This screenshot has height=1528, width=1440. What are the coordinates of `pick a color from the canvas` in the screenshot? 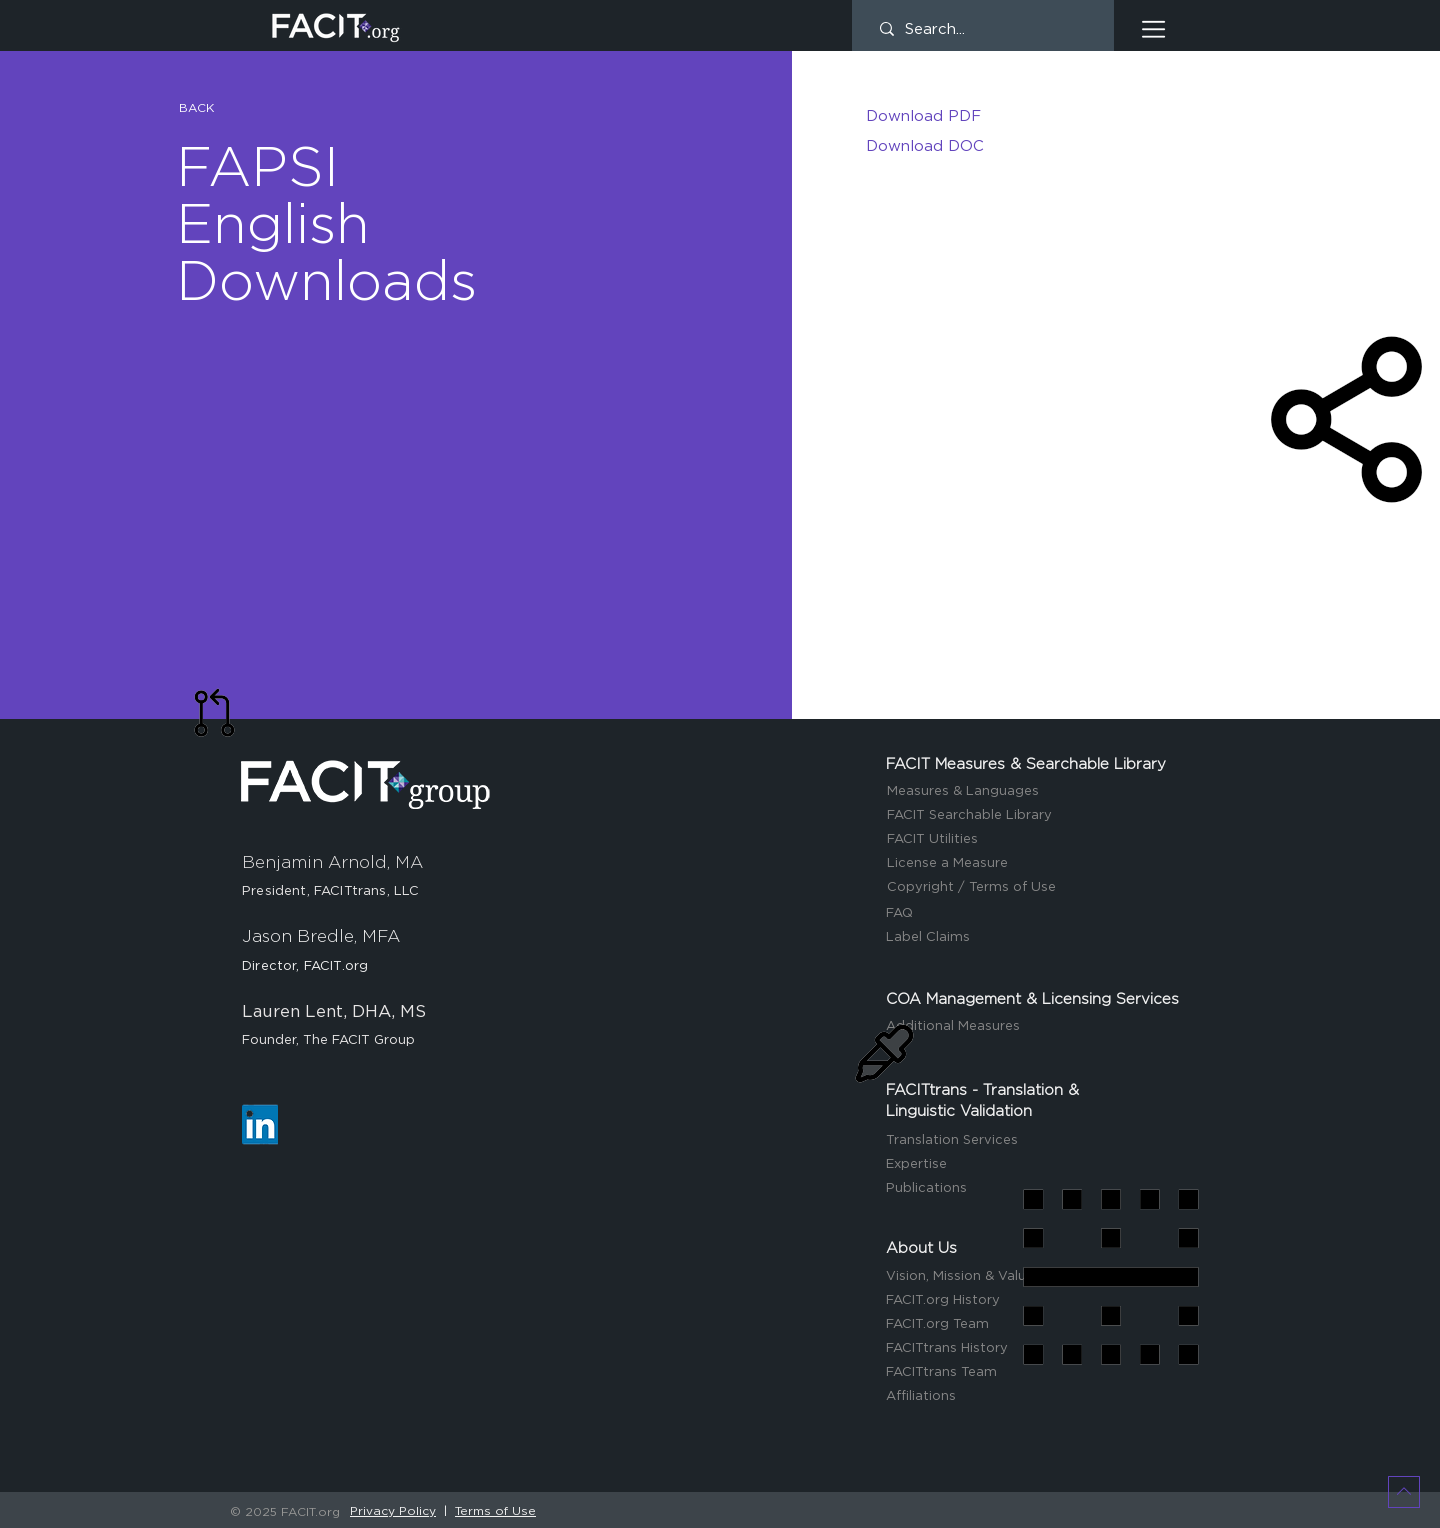 It's located at (884, 1053).